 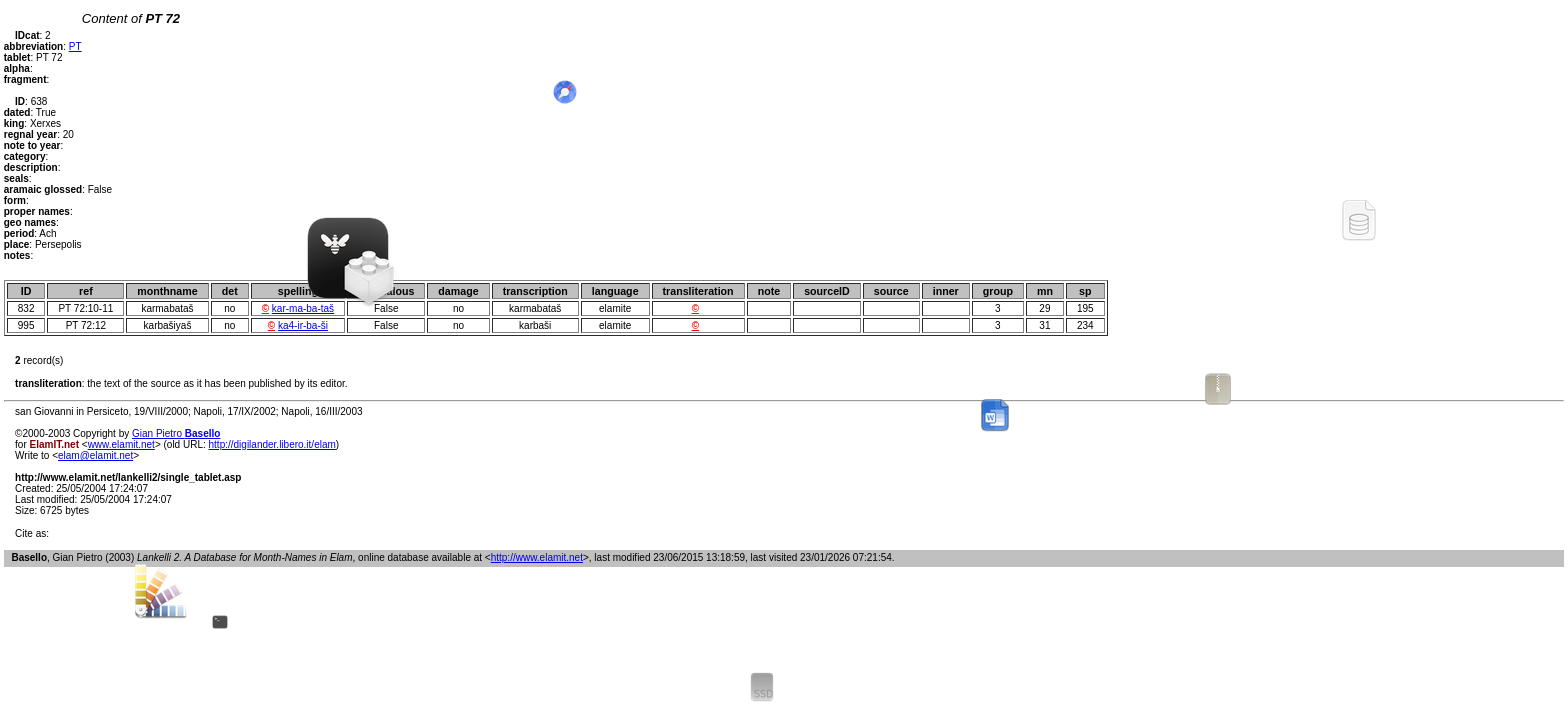 I want to click on open kandji extension manager, so click(x=348, y=258).